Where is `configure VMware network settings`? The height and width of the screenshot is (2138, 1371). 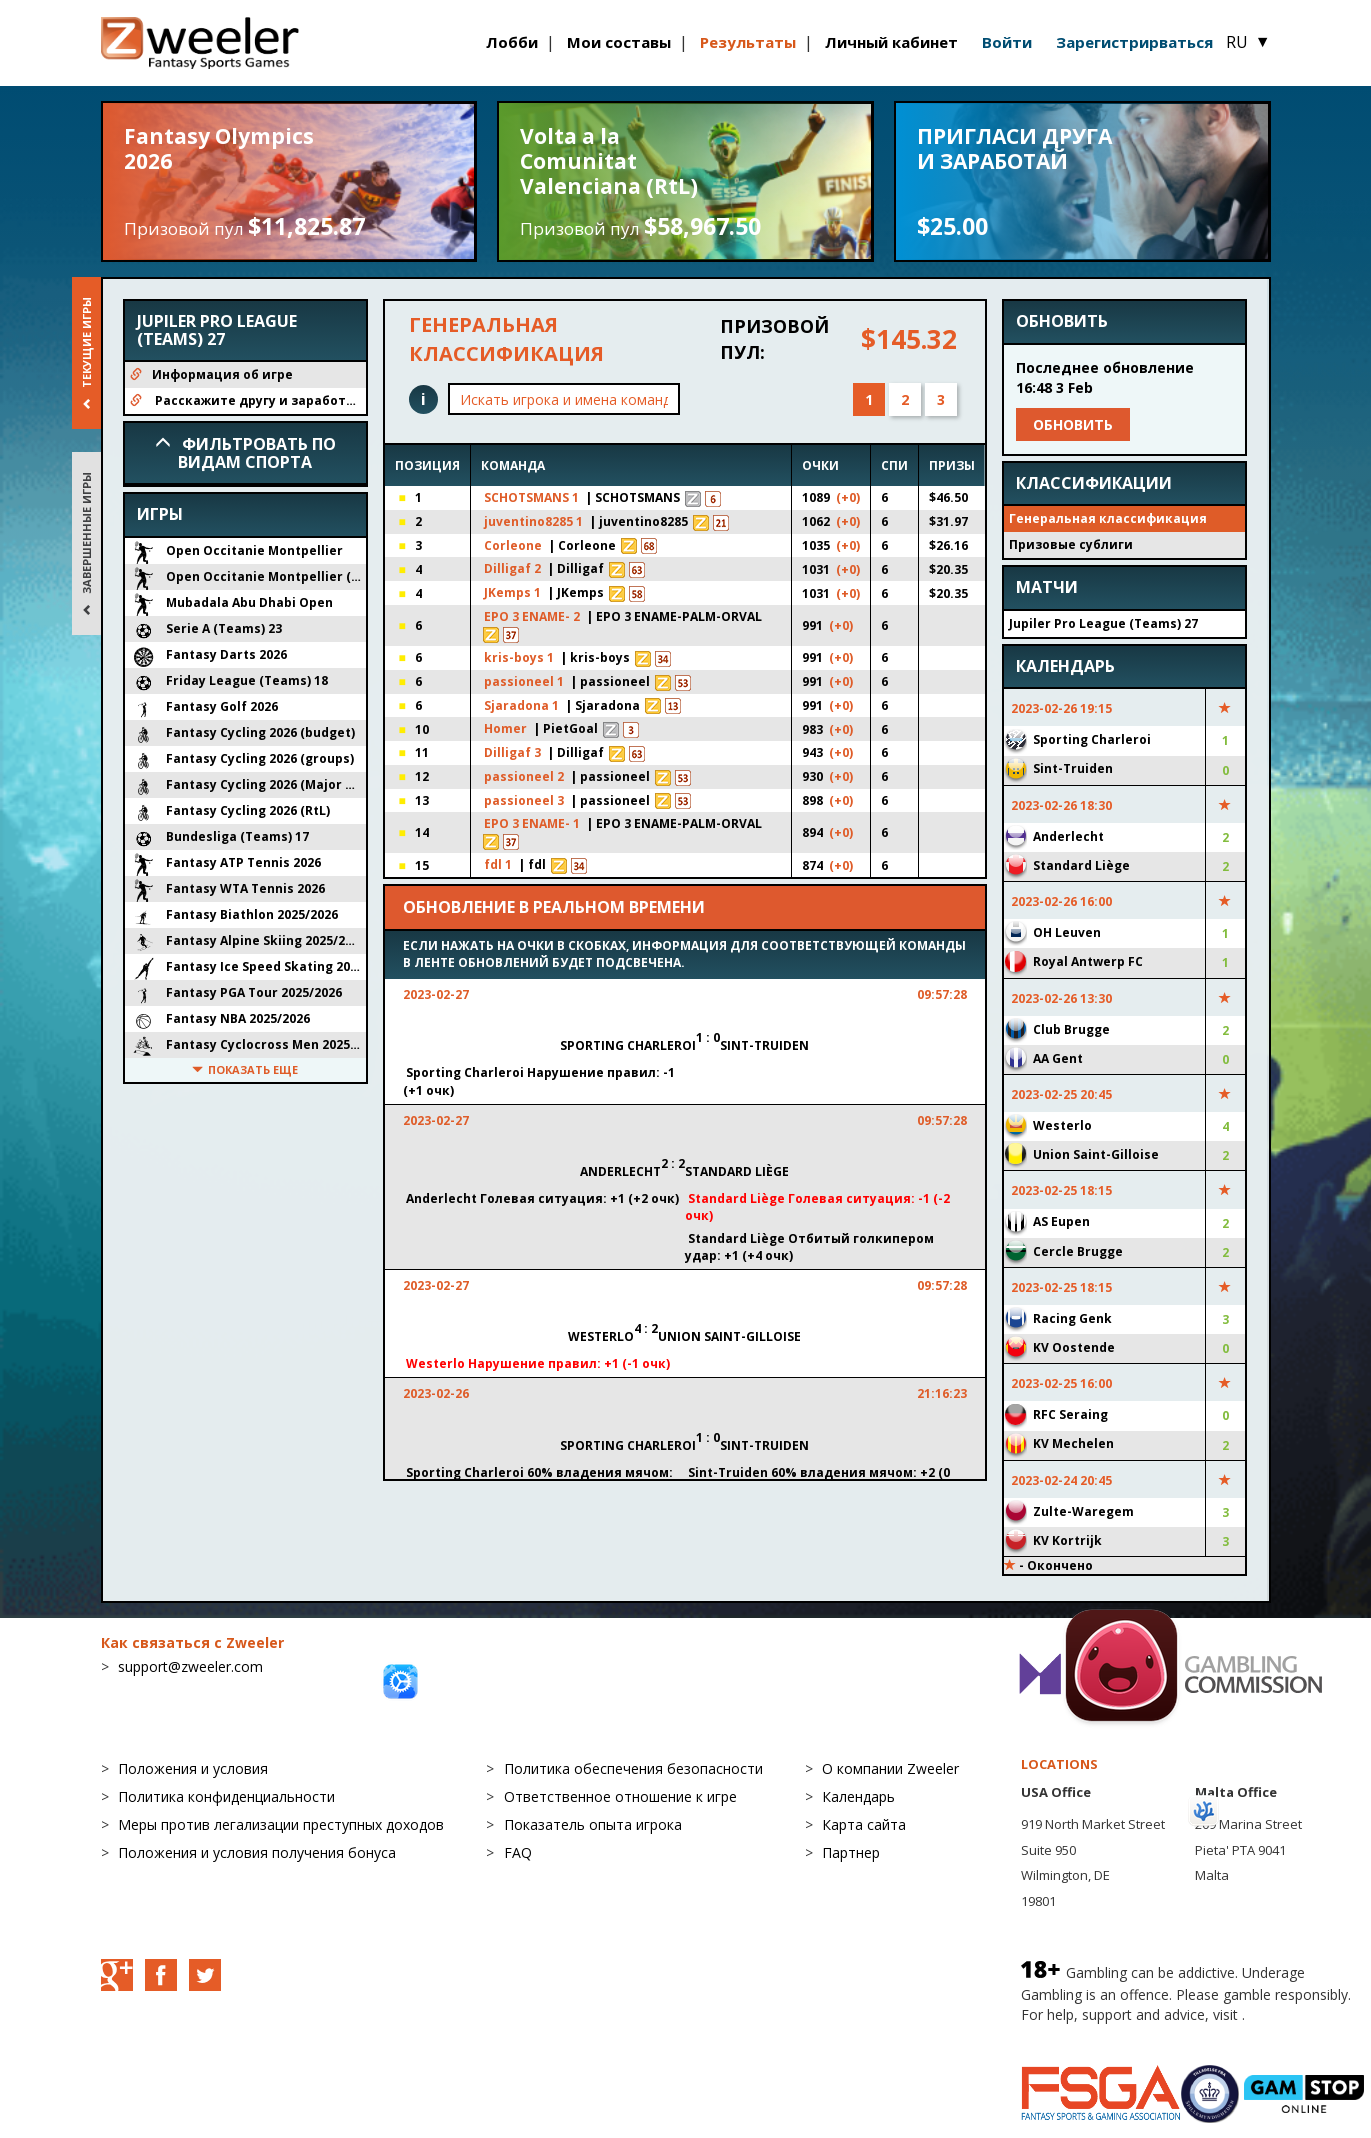
configure VMware network settings is located at coordinates (400, 1681).